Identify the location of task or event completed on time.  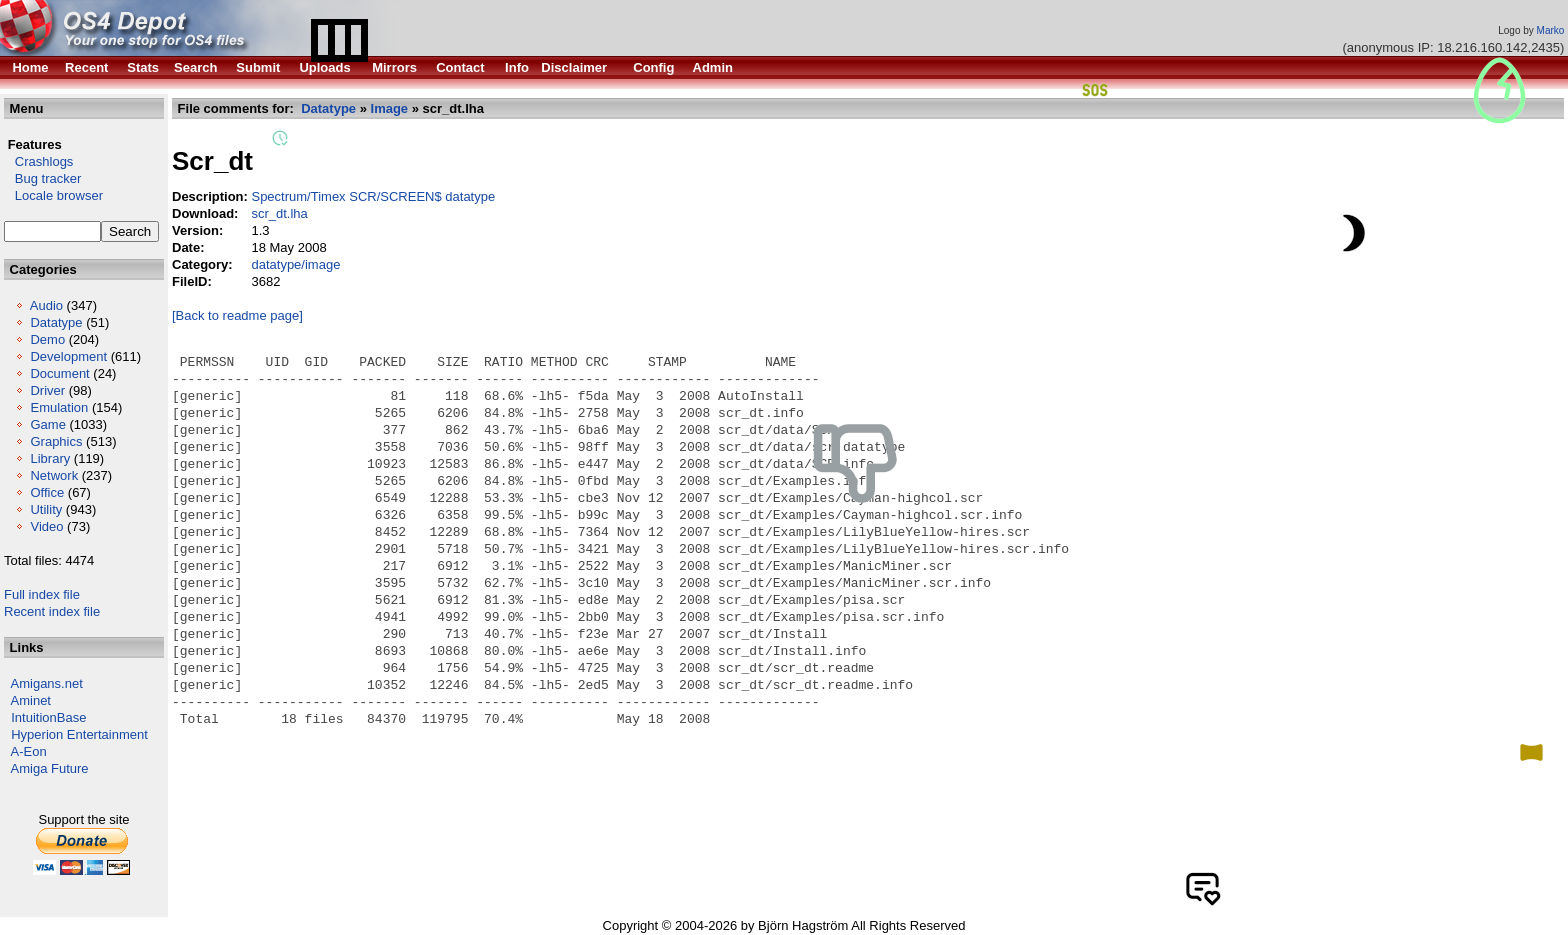
(280, 138).